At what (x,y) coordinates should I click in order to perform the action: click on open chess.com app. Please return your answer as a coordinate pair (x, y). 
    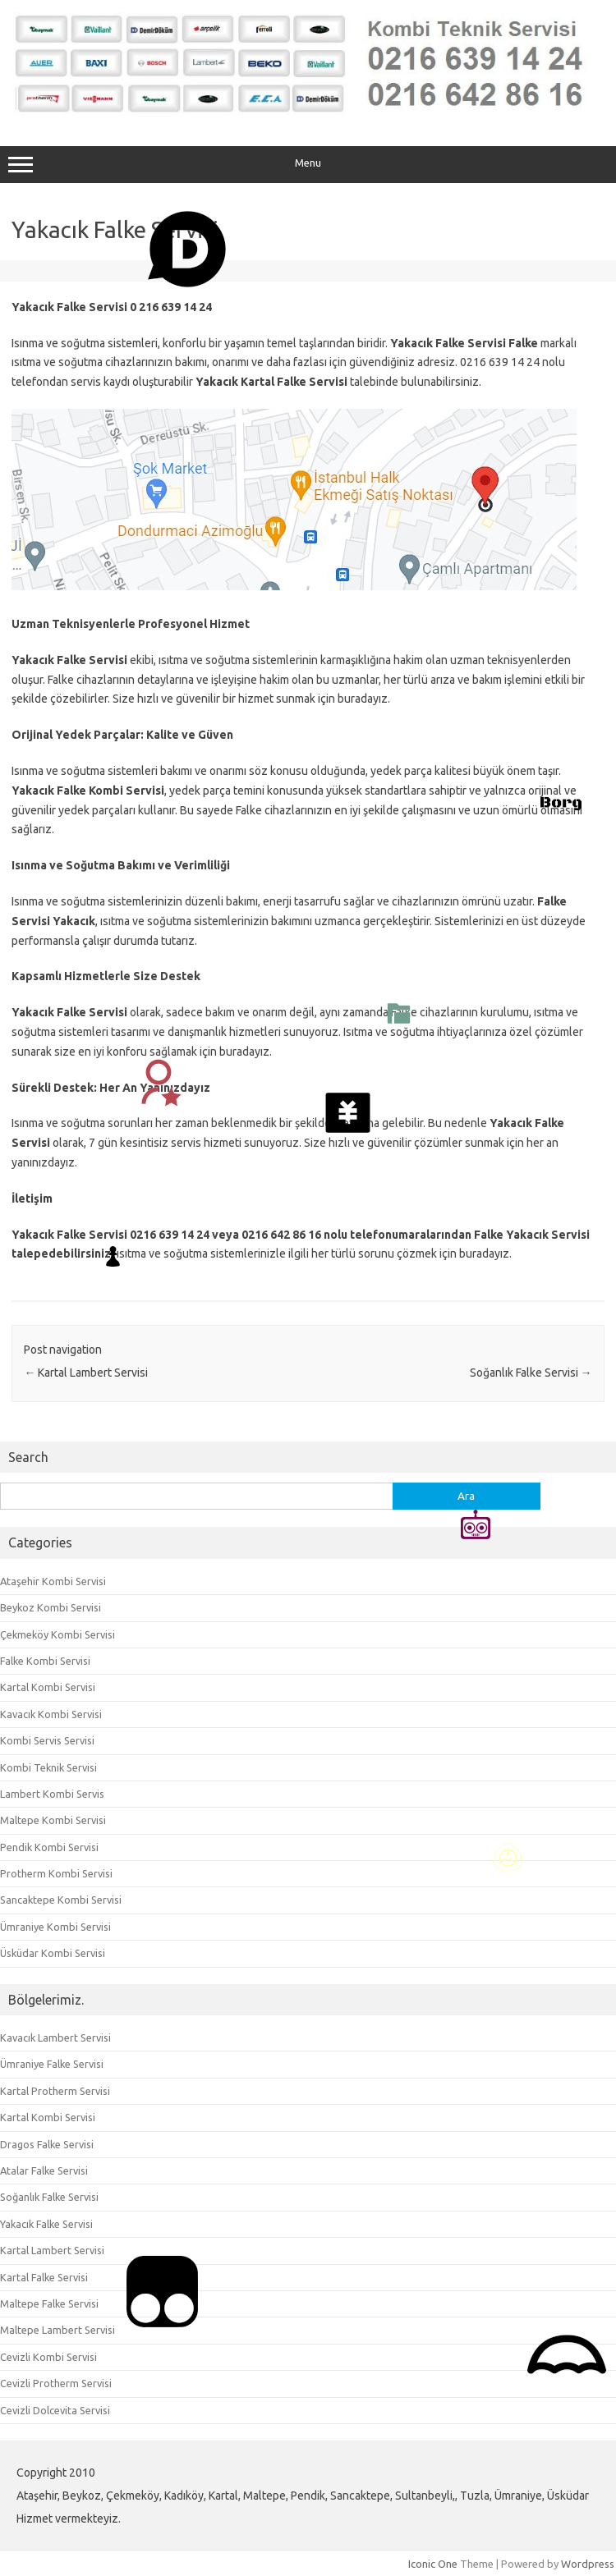
    Looking at the image, I should click on (113, 1256).